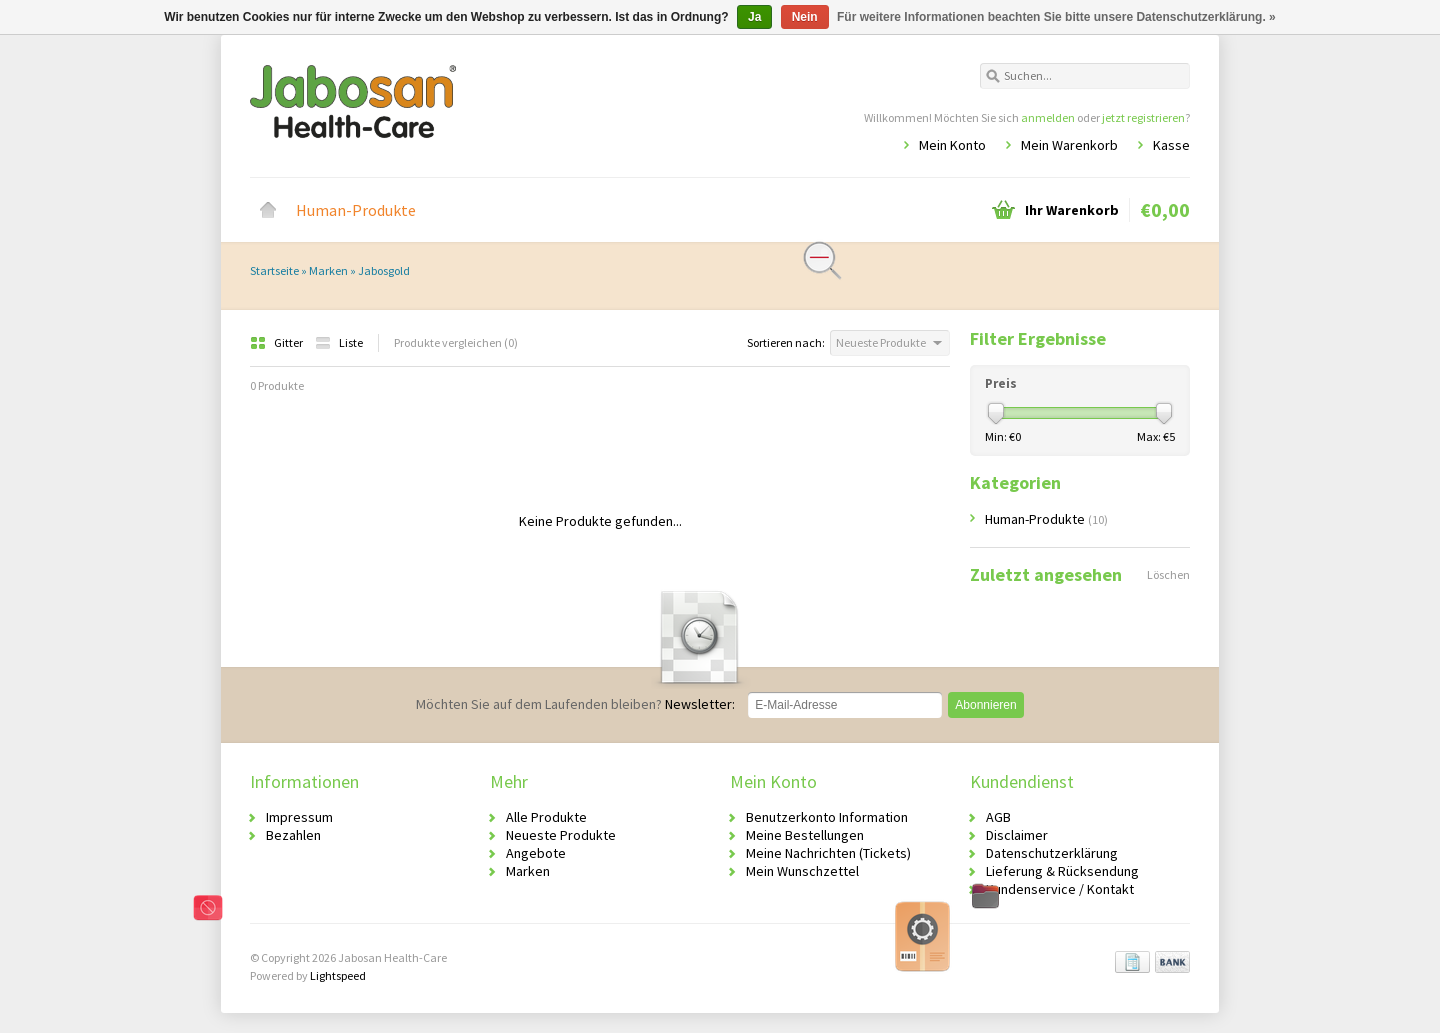 The image size is (1440, 1033). Describe the element at coordinates (922, 936) in the screenshot. I see `indicates package manager is processing` at that location.